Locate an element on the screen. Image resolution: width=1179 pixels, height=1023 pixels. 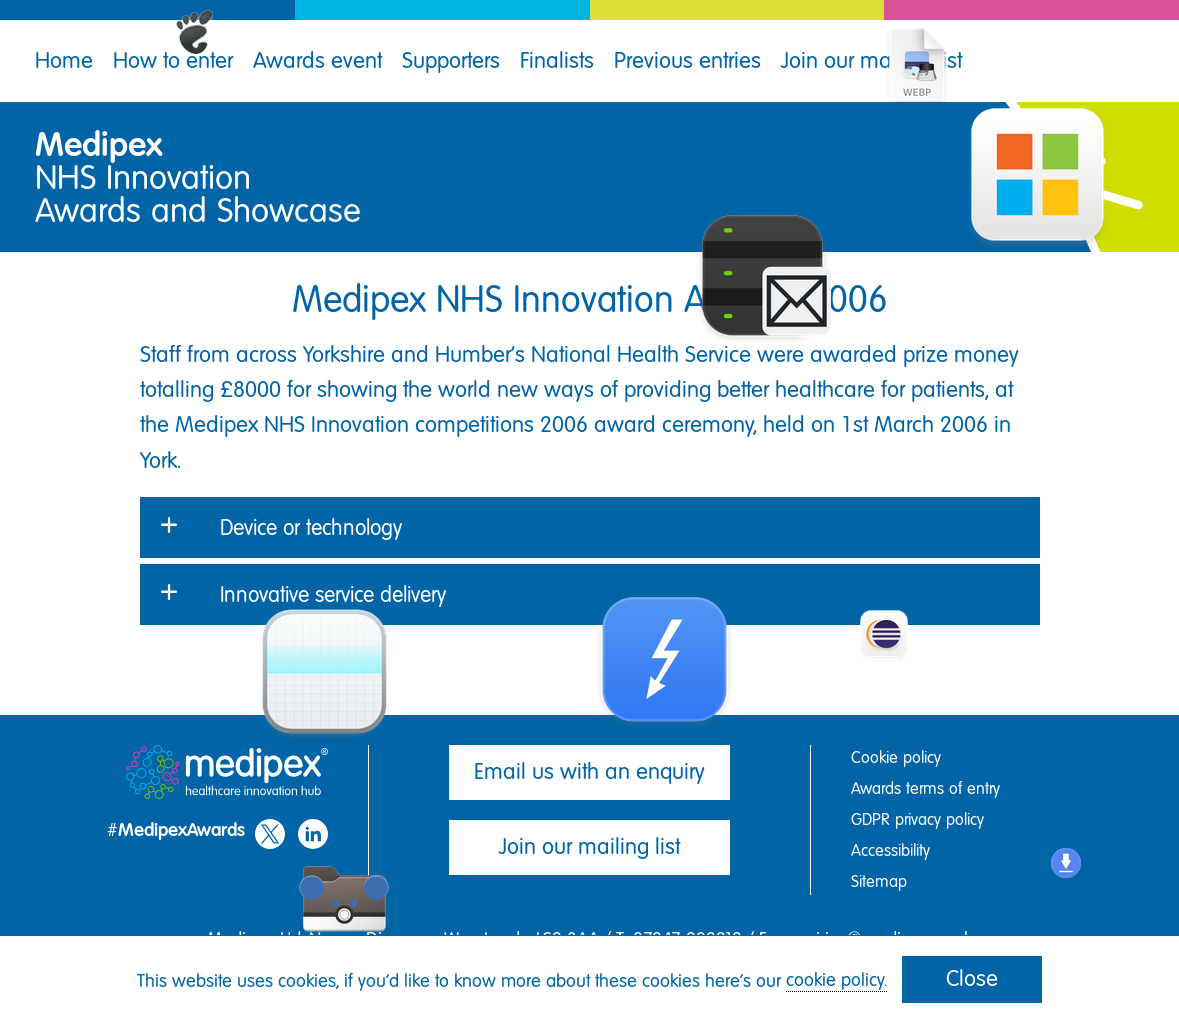
open the MSN app is located at coordinates (1037, 174).